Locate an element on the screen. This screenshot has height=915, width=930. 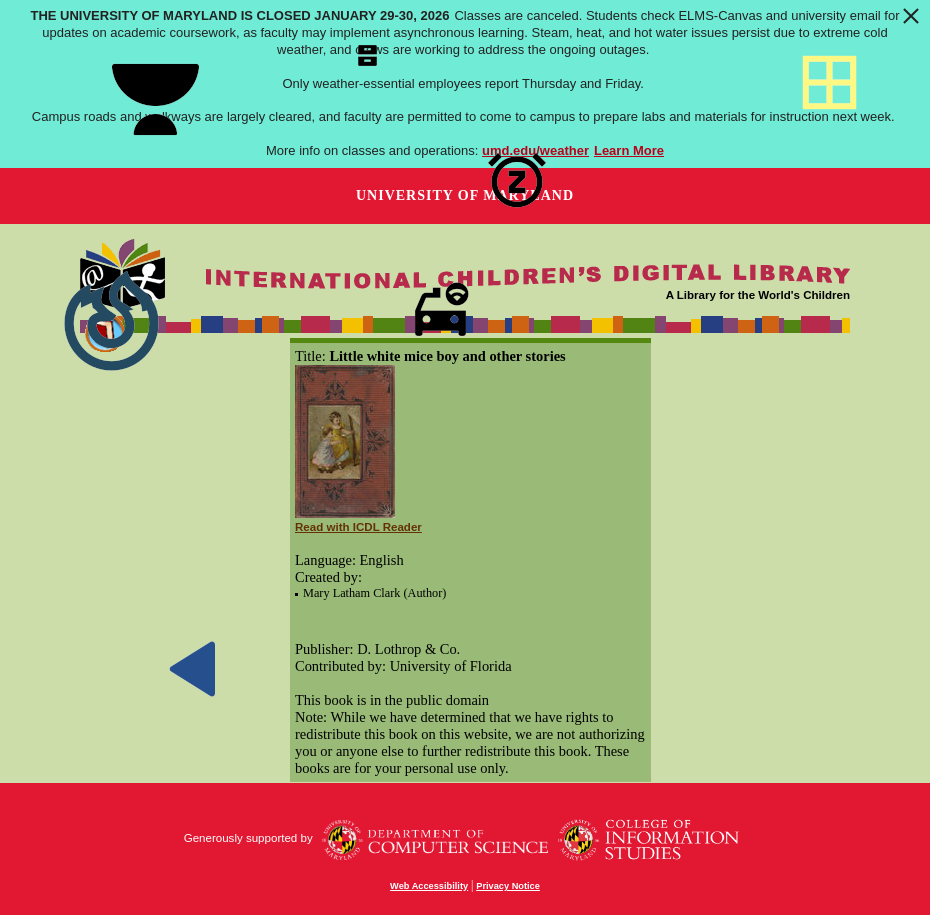
open Firefox browser is located at coordinates (111, 323).